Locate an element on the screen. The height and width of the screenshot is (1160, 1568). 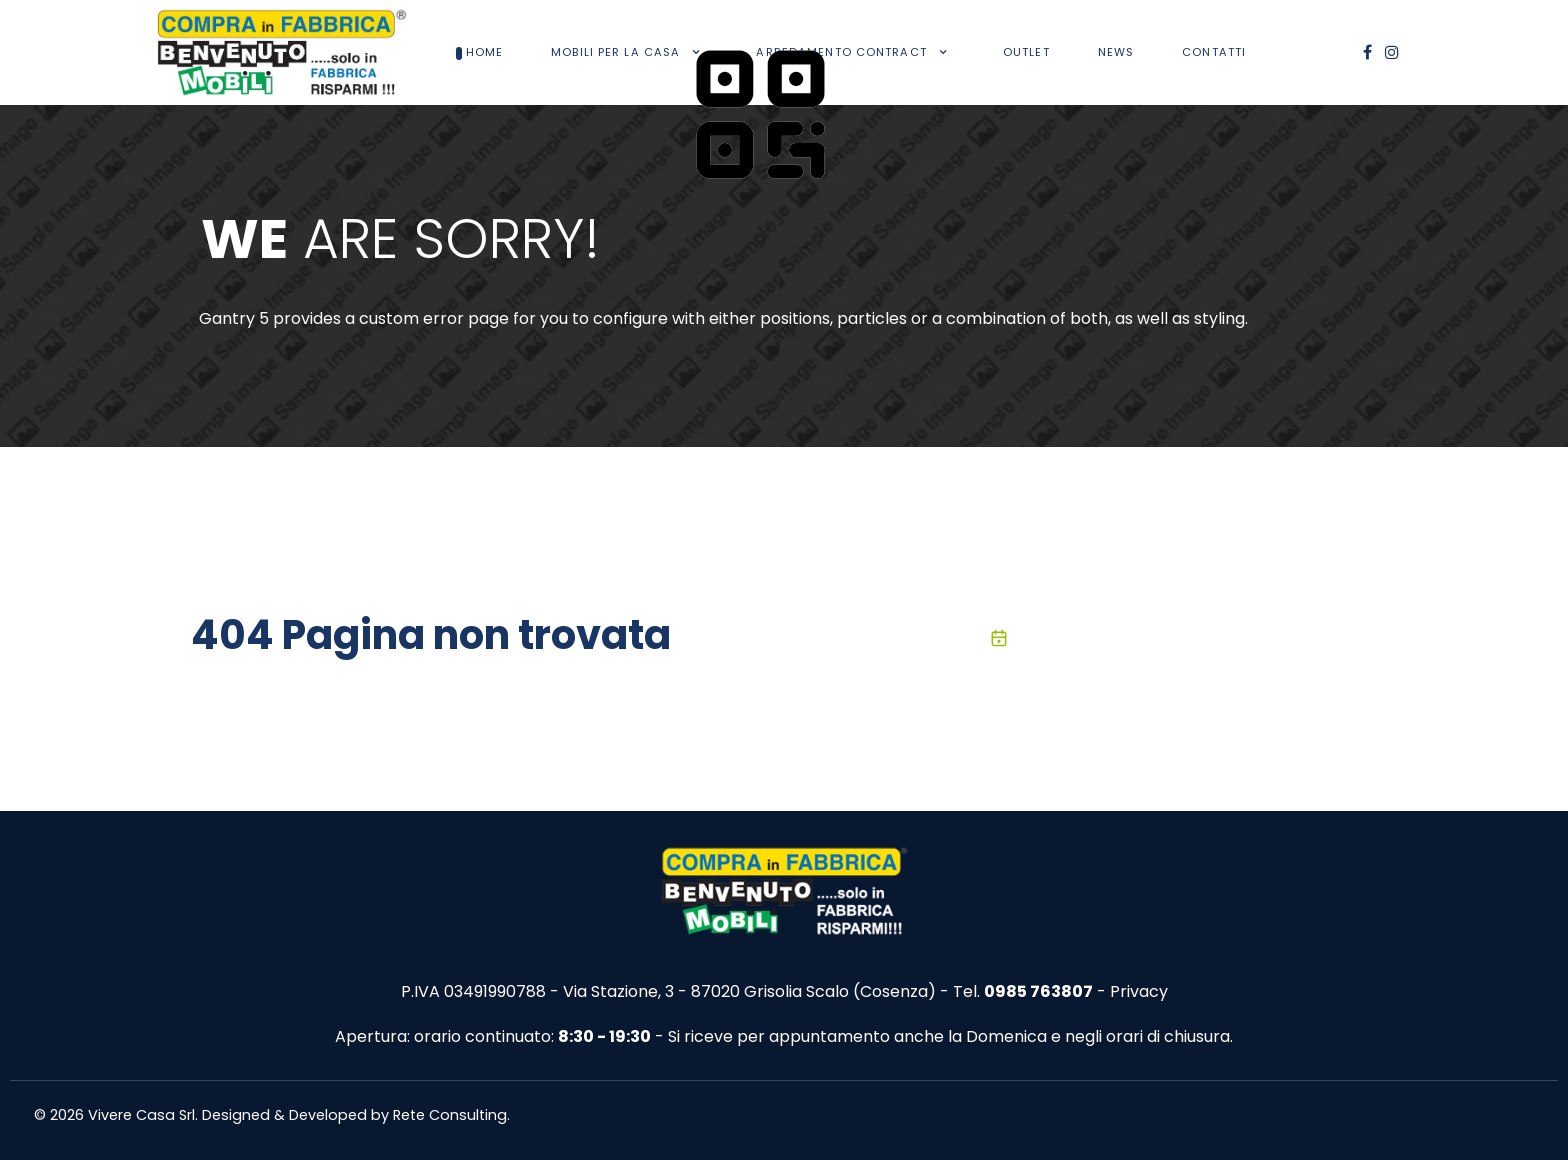
view upcoming deadlines or due dates is located at coordinates (999, 638).